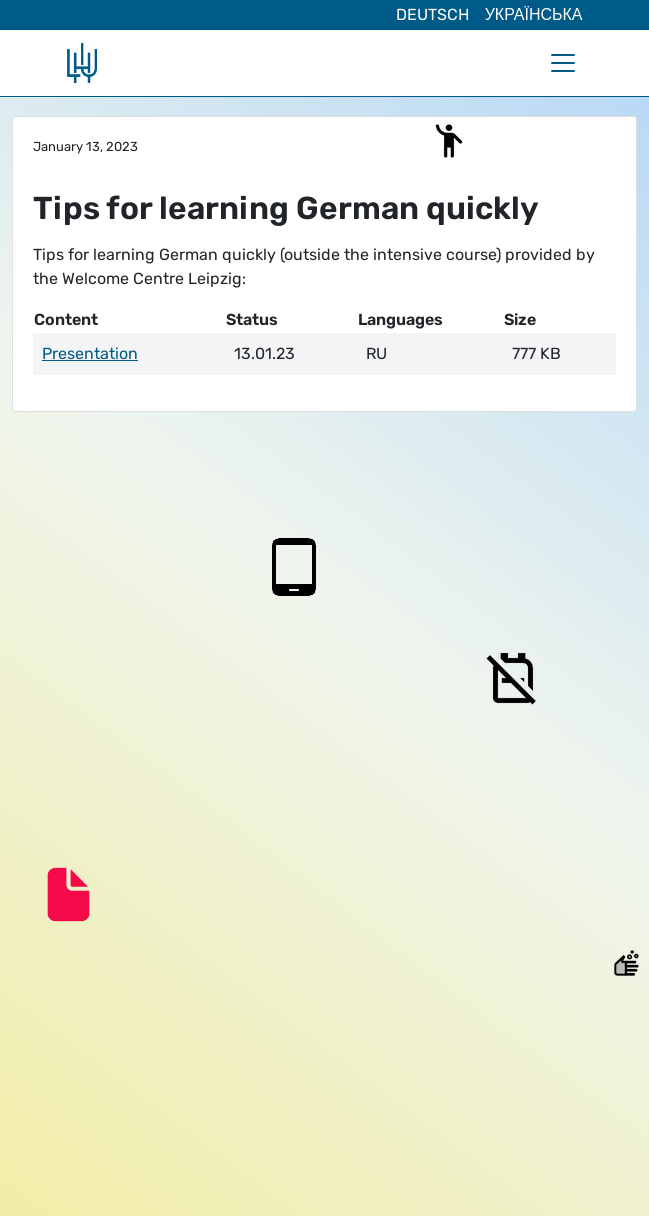  What do you see at coordinates (68, 894) in the screenshot?
I see `view document or file` at bounding box center [68, 894].